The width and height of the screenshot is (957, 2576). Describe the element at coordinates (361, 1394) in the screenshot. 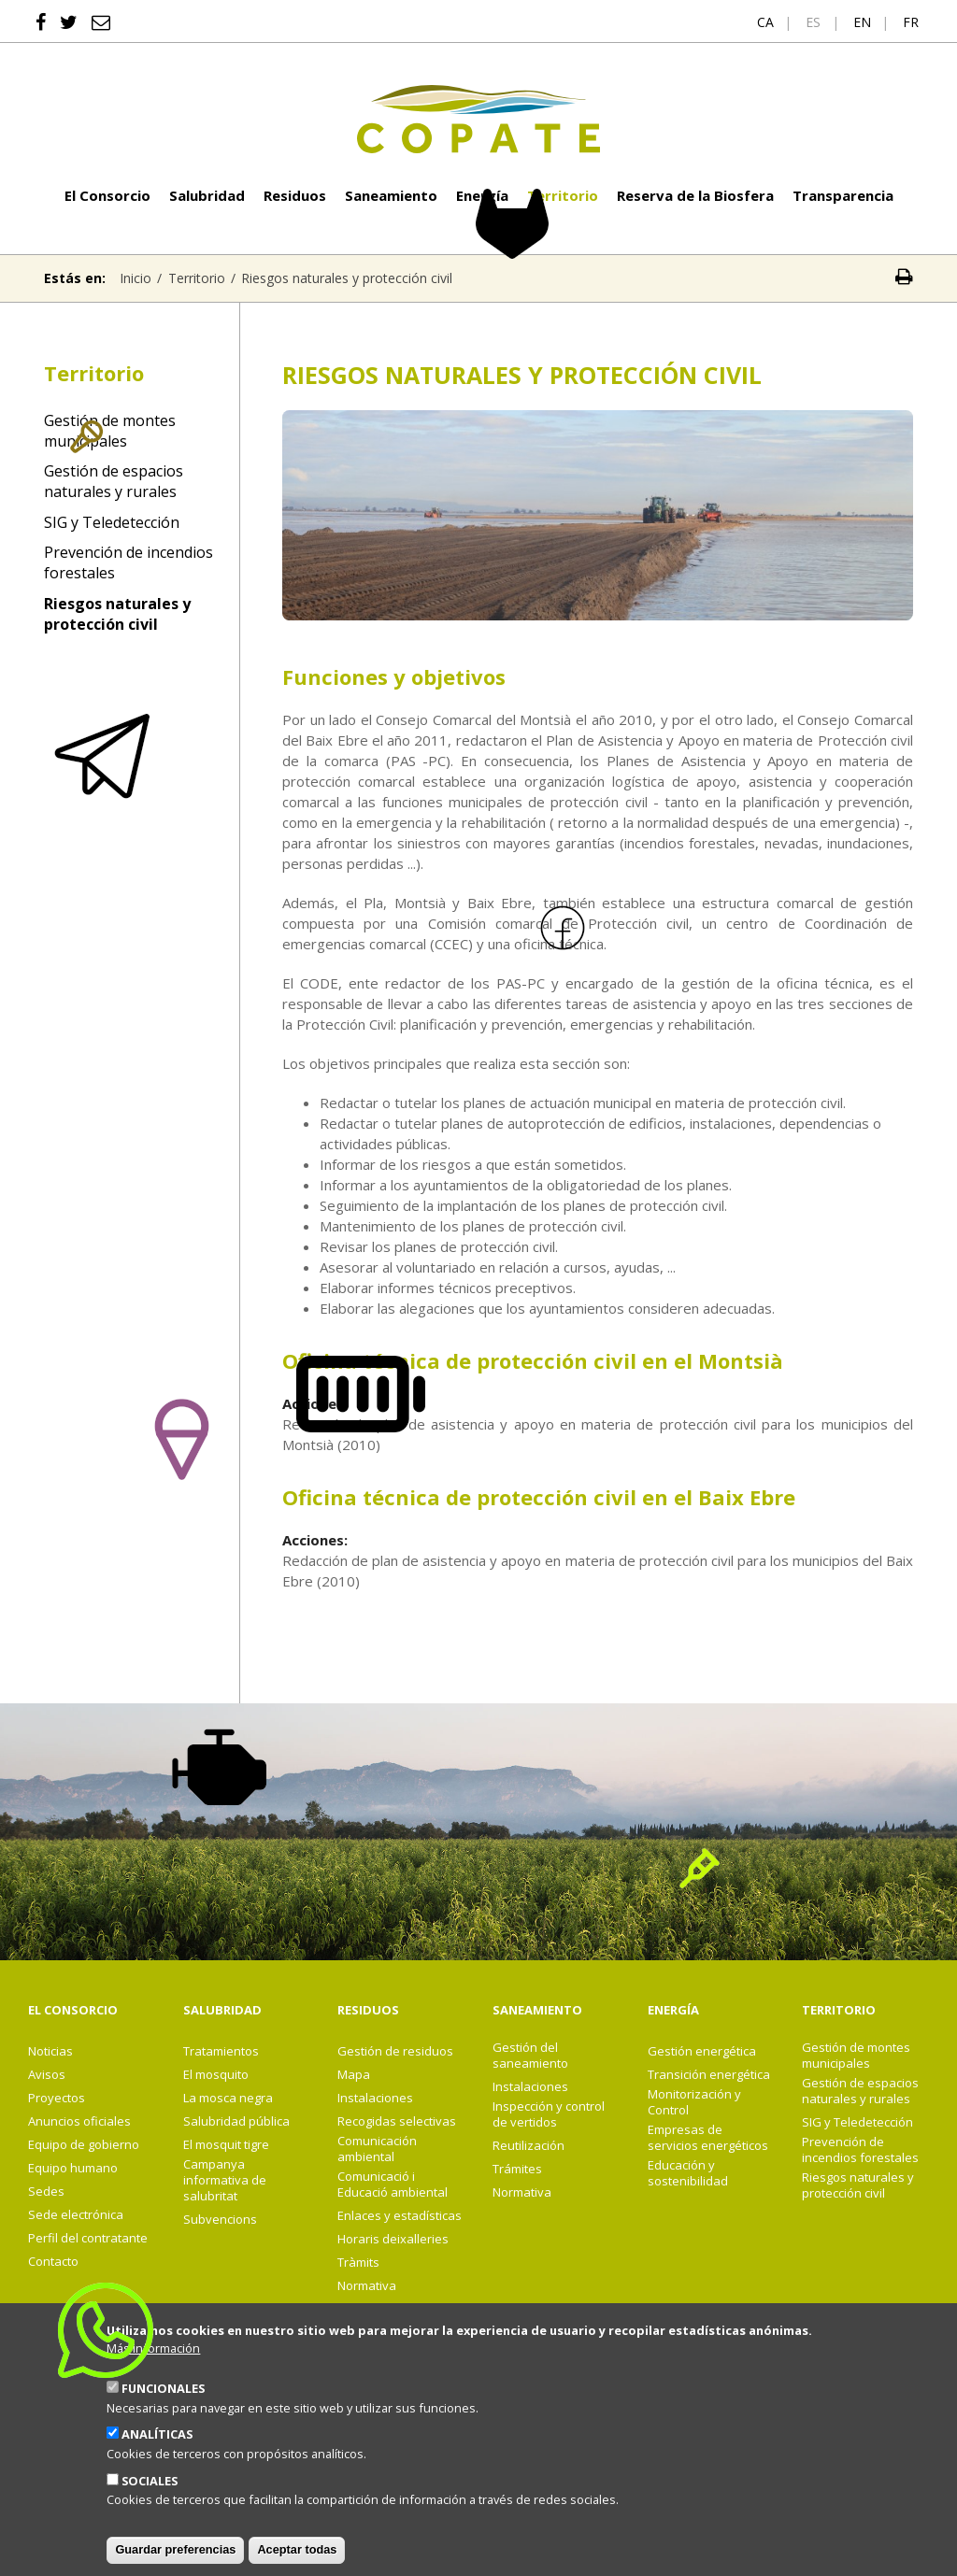

I see `indicates battery is fully charged` at that location.